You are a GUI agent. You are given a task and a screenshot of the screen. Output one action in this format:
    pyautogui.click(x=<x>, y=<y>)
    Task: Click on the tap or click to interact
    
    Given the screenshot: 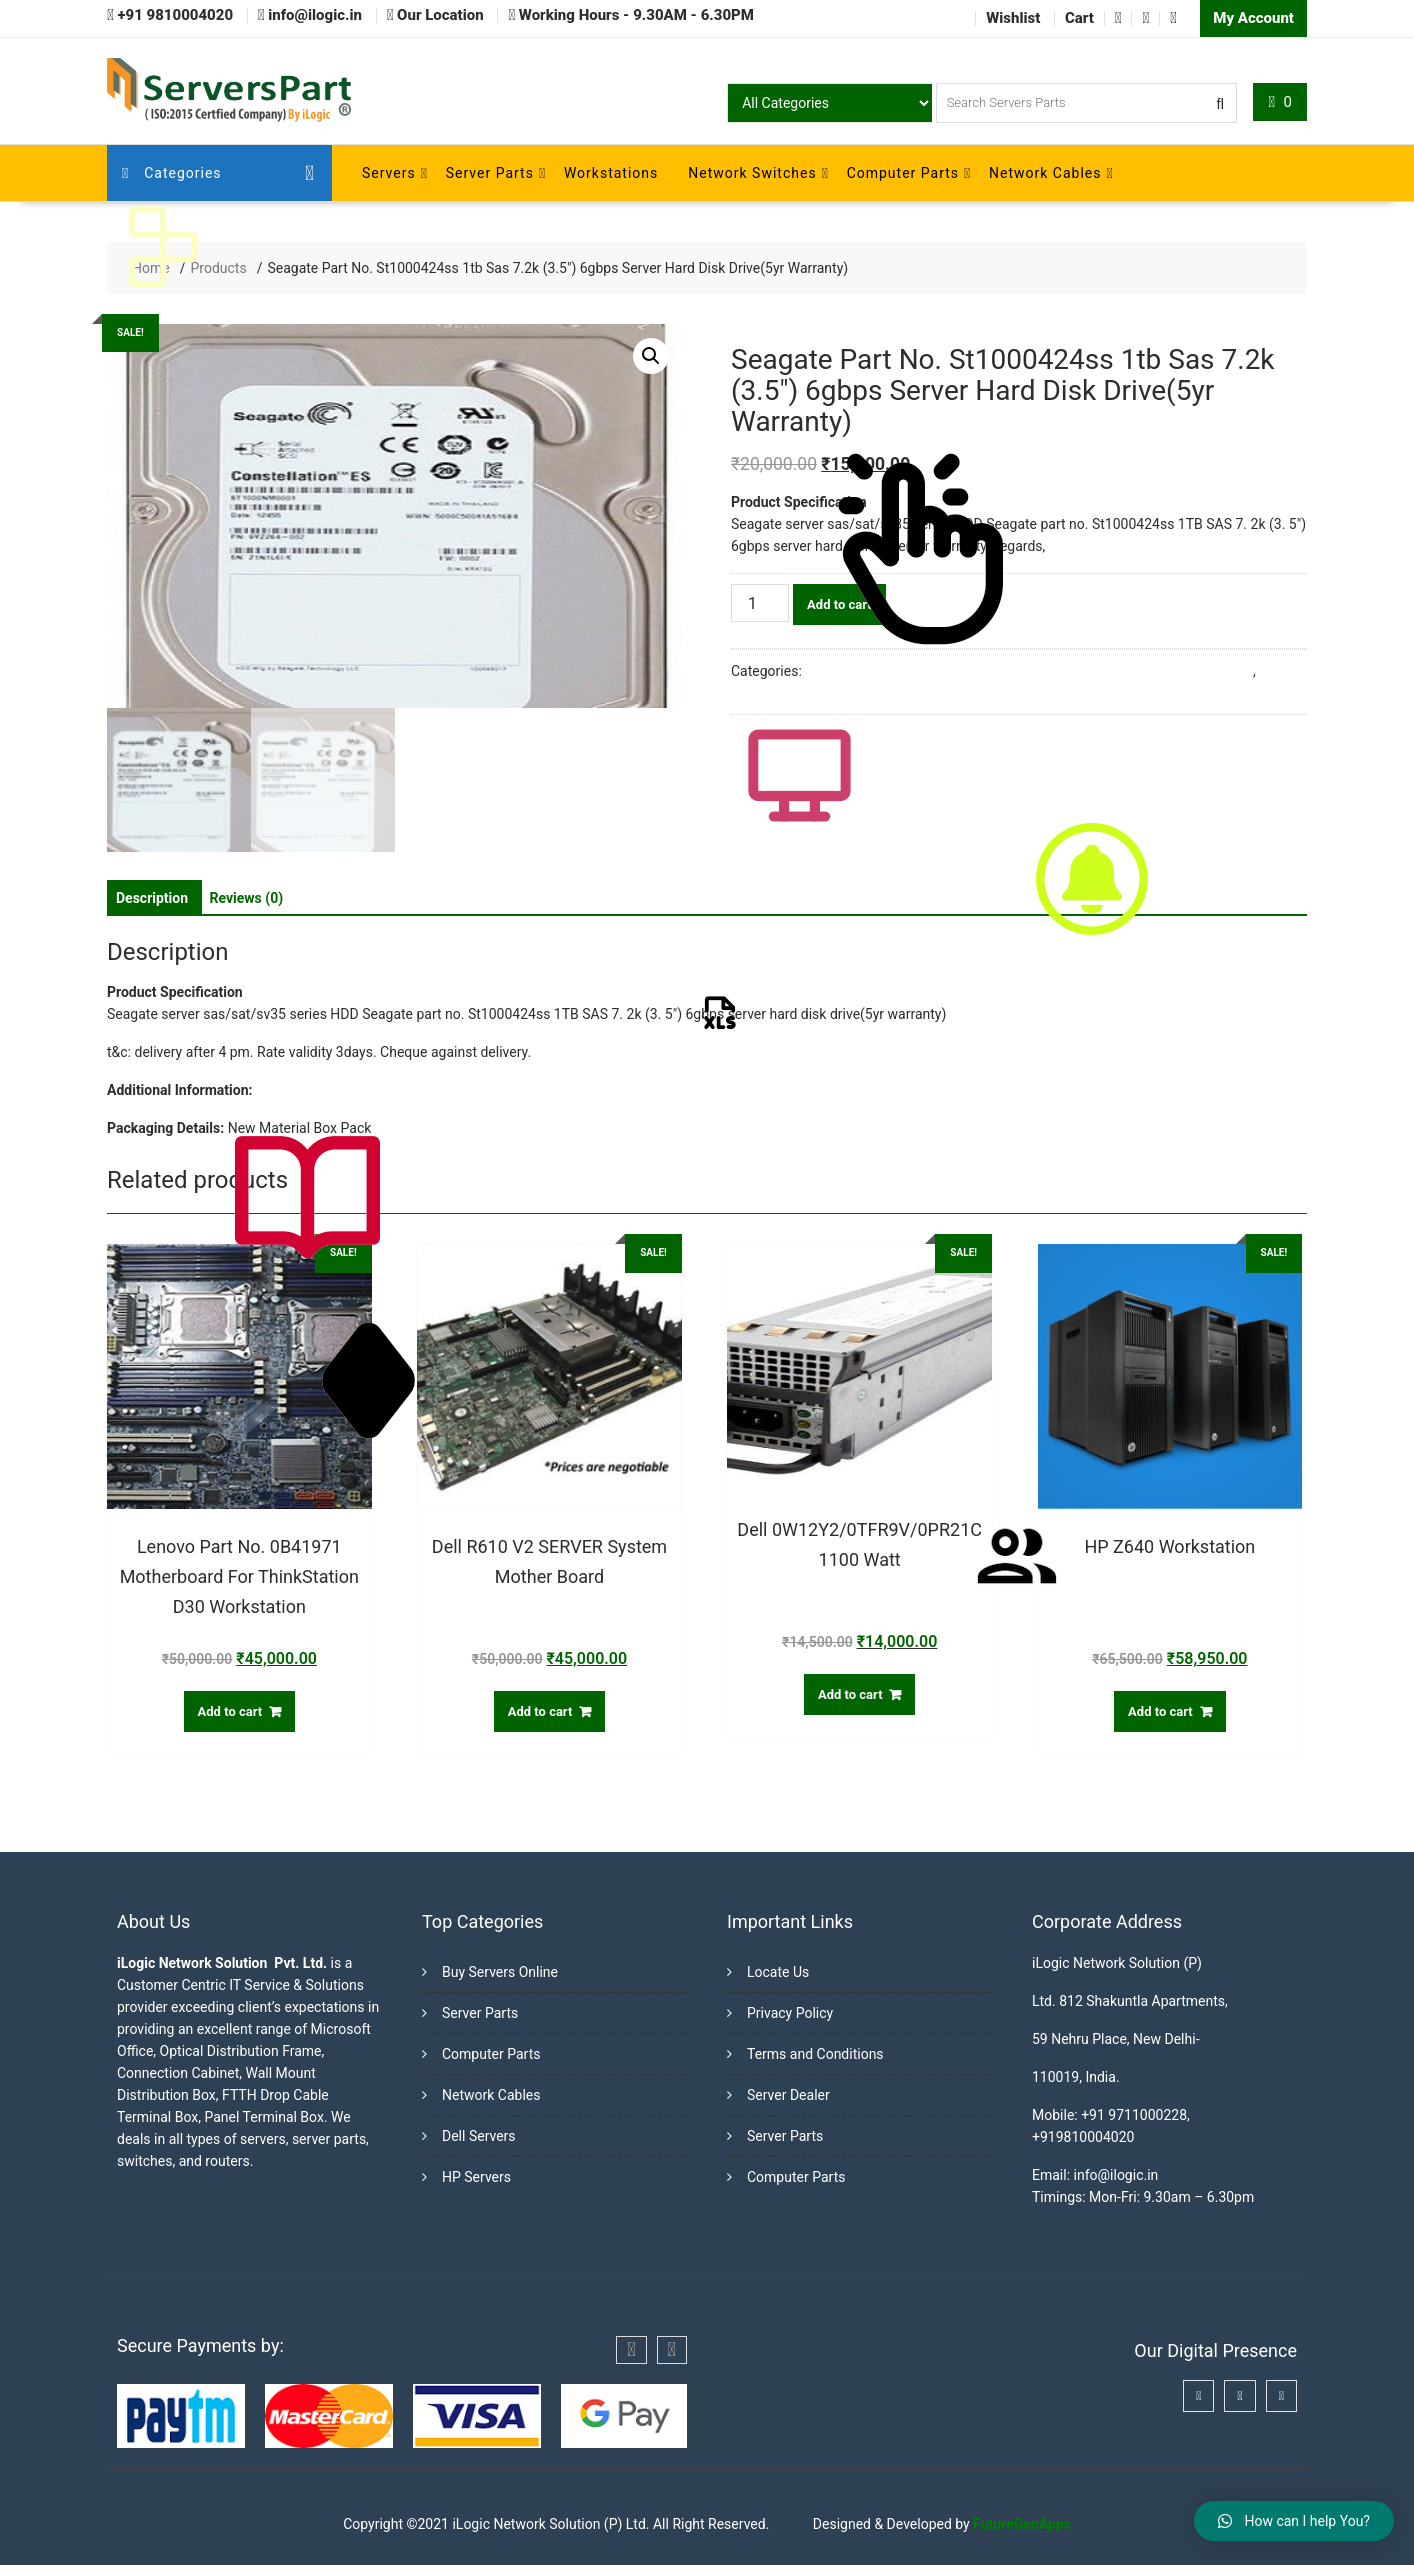 What is the action you would take?
    pyautogui.click(x=925, y=549)
    